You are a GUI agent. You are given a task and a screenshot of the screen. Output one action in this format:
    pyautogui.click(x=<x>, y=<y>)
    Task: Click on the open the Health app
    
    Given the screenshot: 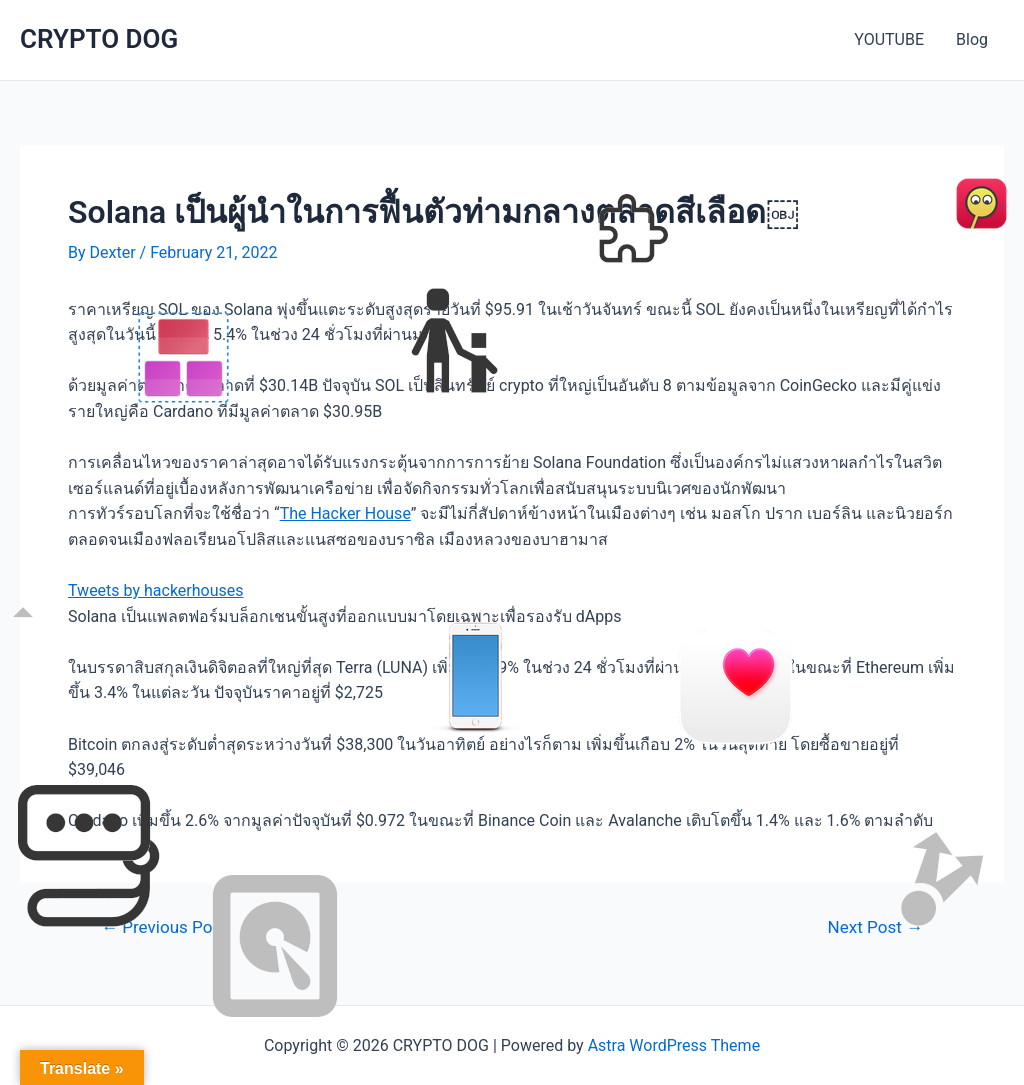 What is the action you would take?
    pyautogui.click(x=735, y=687)
    